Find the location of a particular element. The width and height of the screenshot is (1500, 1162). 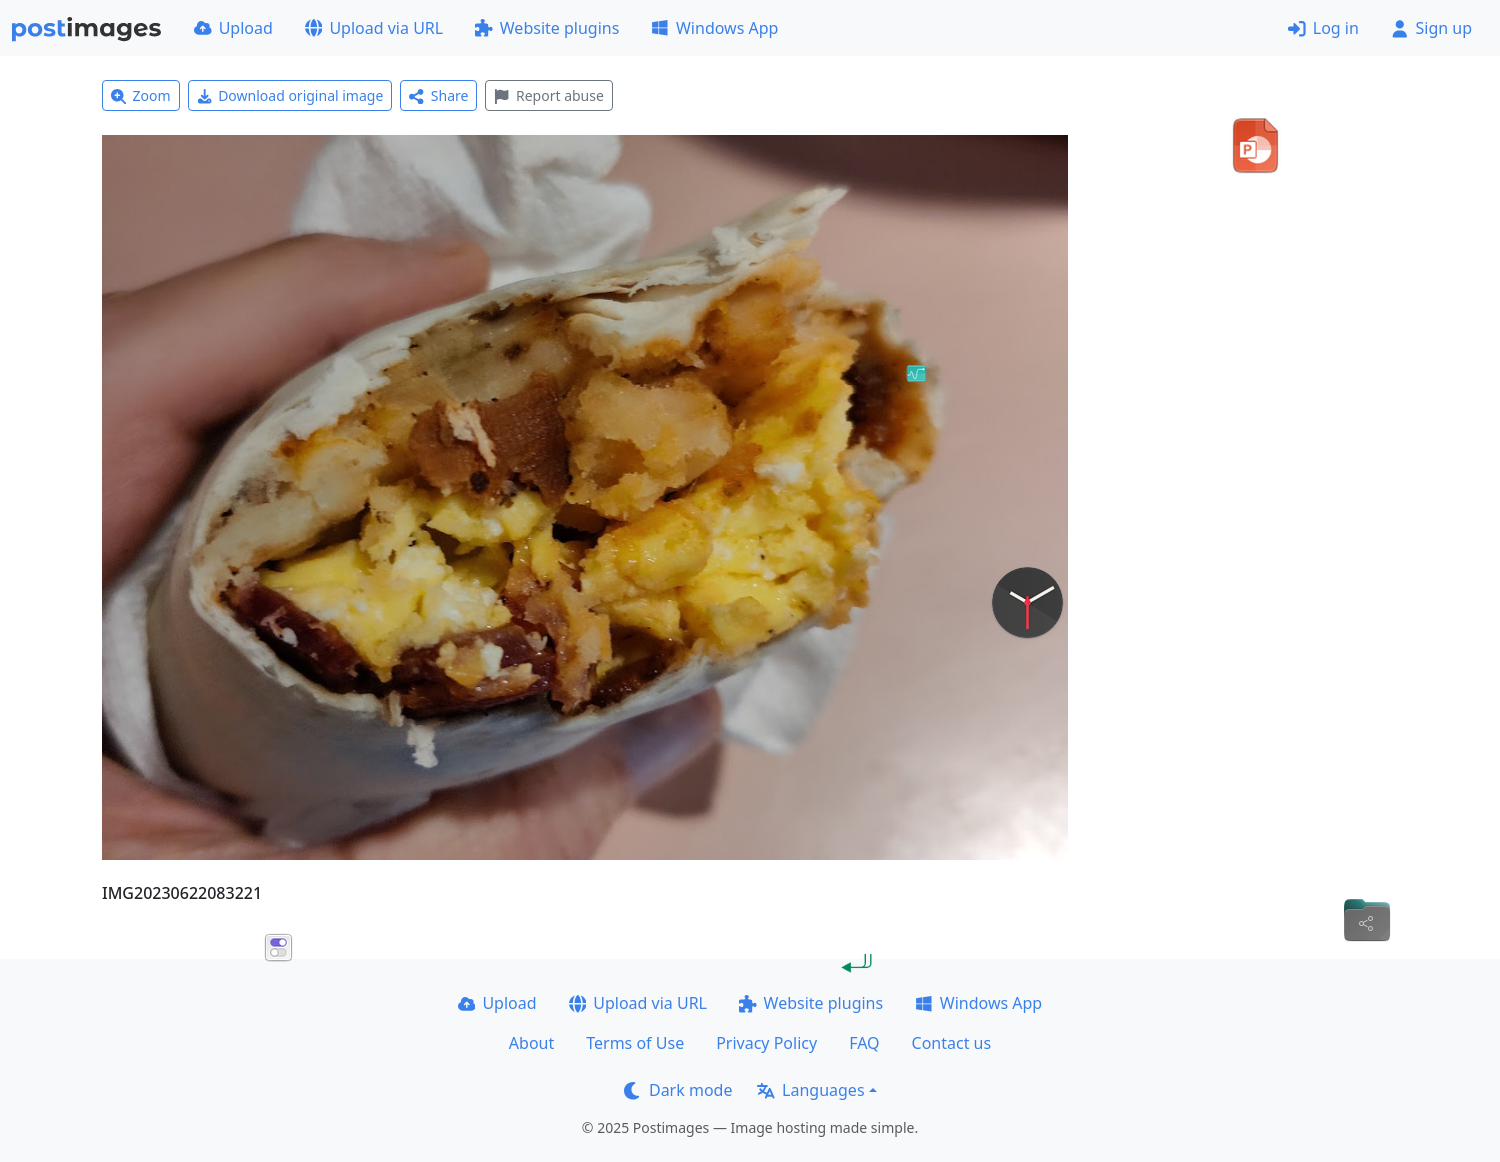

indicates a time-sensitive or urgent notification is located at coordinates (1027, 602).